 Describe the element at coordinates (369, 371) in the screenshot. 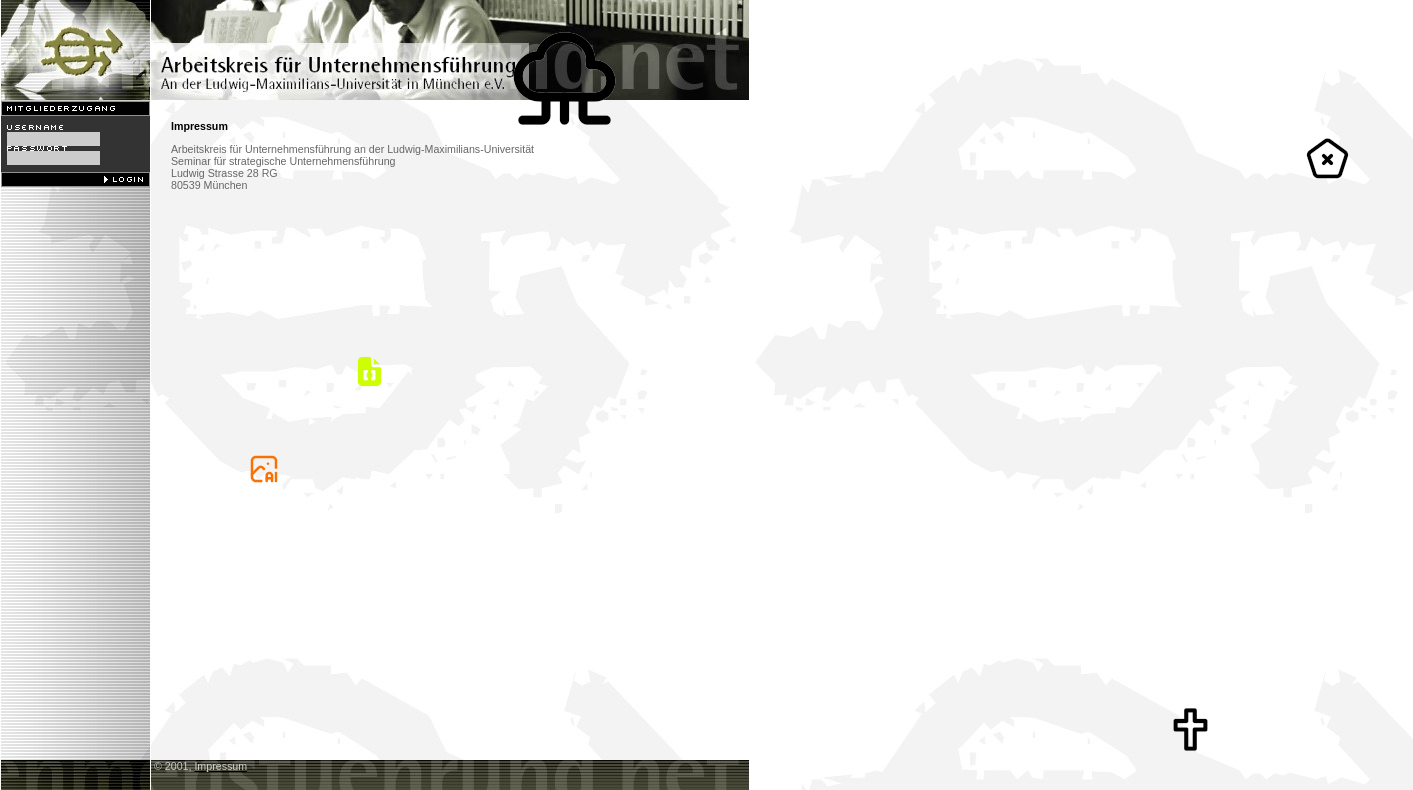

I see `view source code file` at that location.